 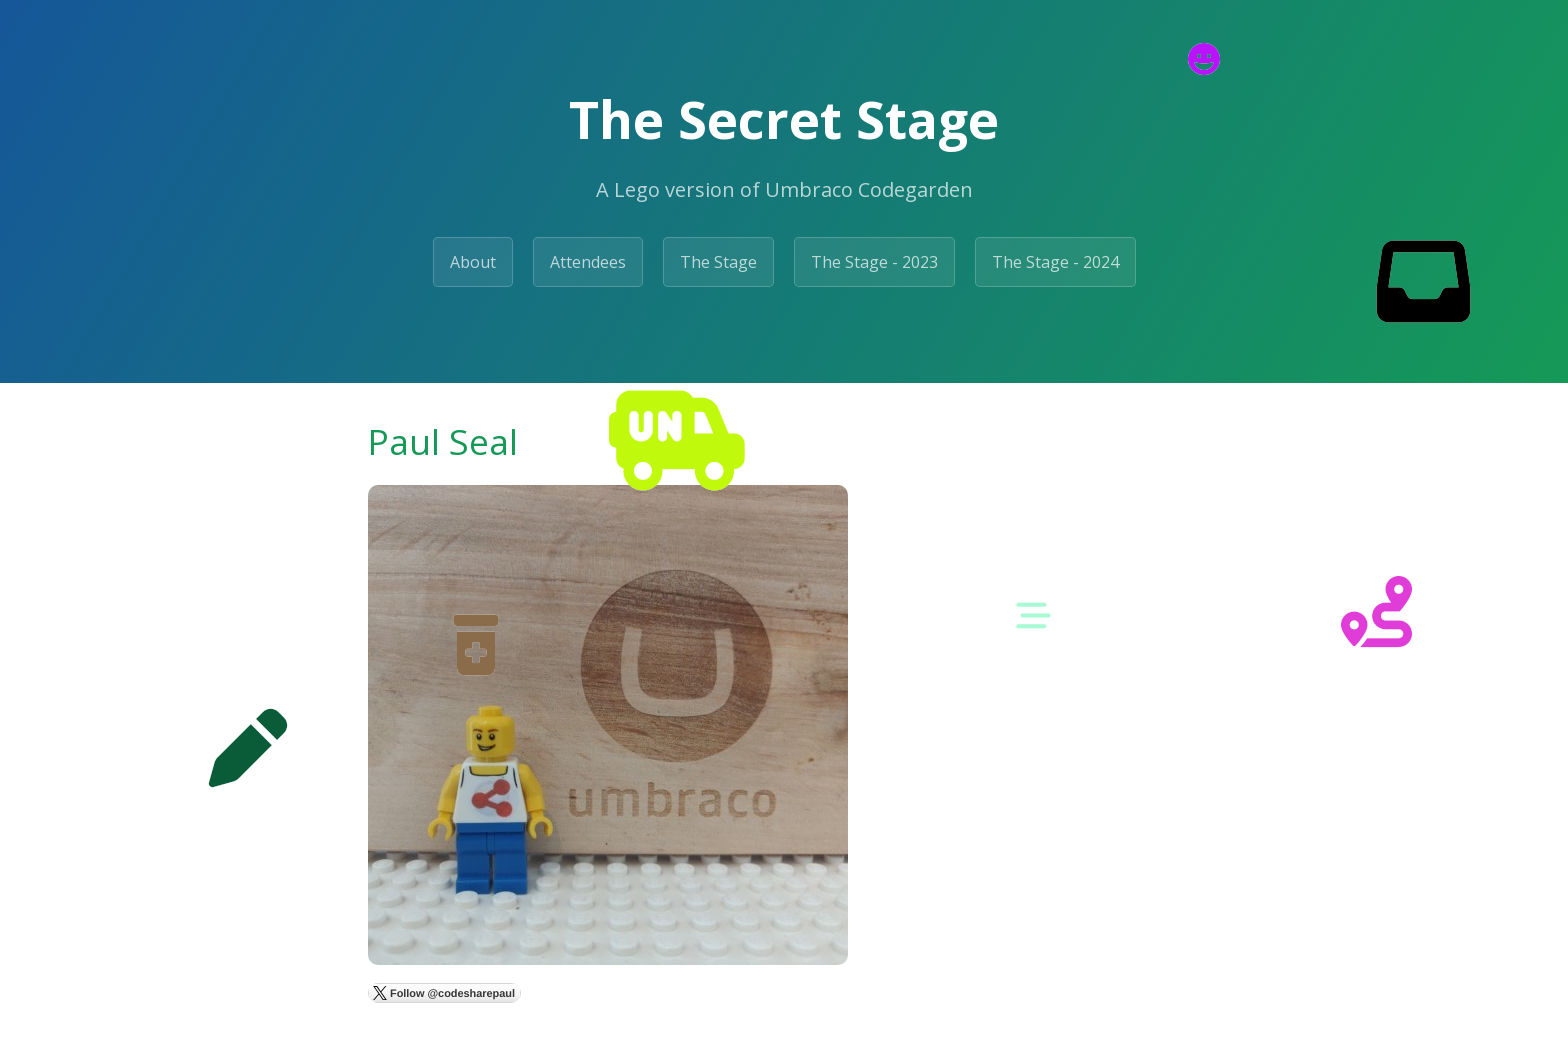 I want to click on edit or modify content, so click(x=248, y=748).